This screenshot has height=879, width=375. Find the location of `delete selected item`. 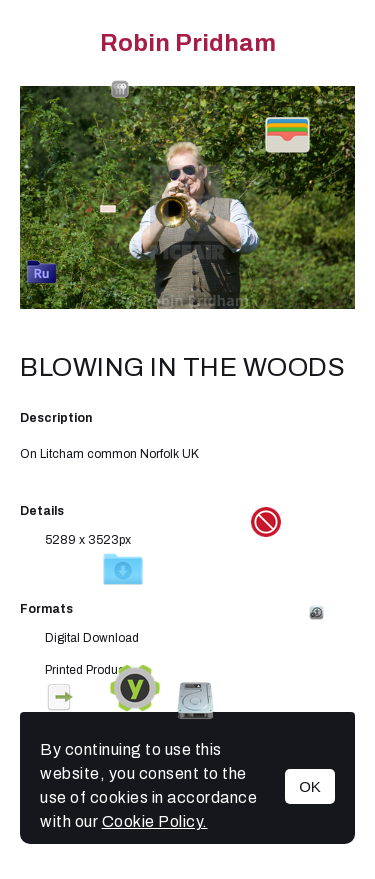

delete selected item is located at coordinates (266, 522).